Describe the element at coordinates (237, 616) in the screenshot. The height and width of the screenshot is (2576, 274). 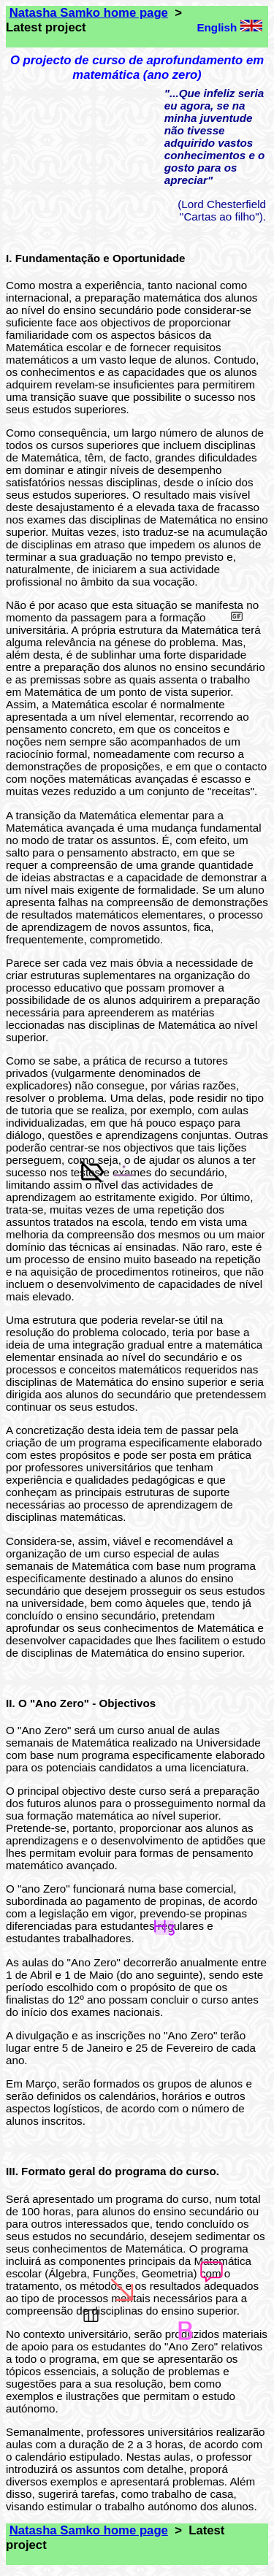
I see `insert a GIF into your message` at that location.